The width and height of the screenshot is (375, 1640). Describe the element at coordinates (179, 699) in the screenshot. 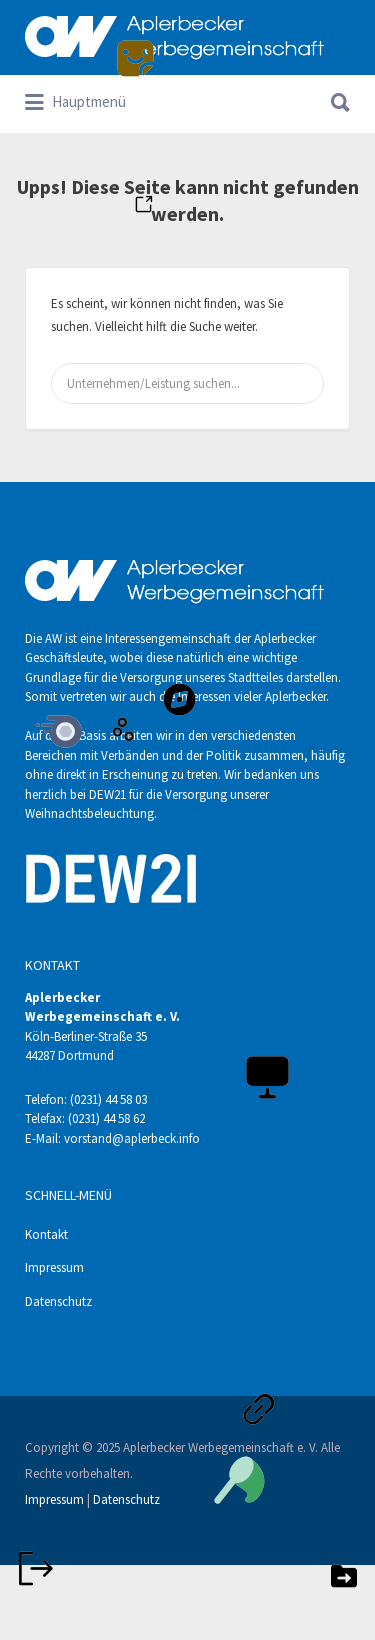

I see `open the discord server discovery page` at that location.